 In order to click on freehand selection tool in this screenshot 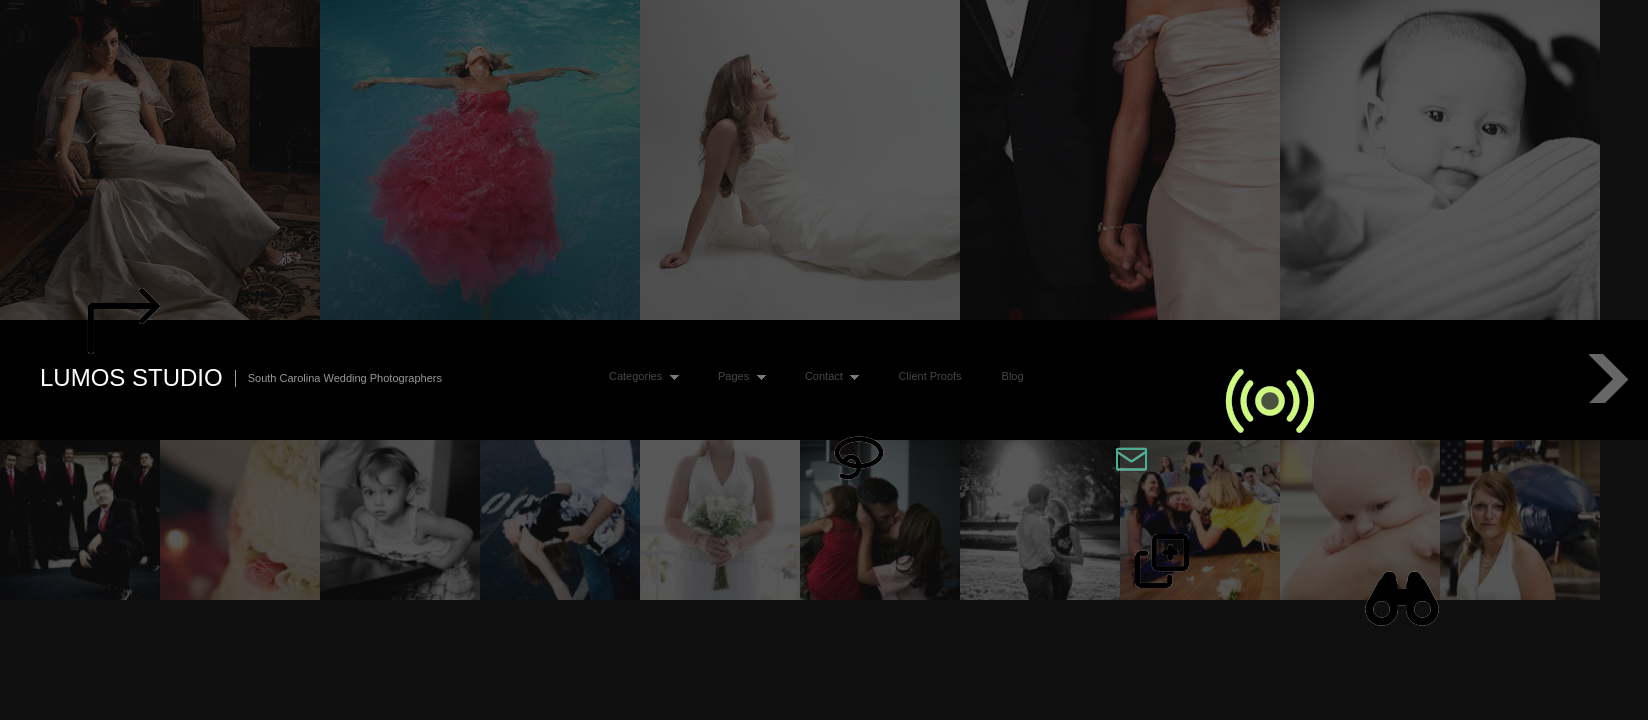, I will do `click(859, 456)`.